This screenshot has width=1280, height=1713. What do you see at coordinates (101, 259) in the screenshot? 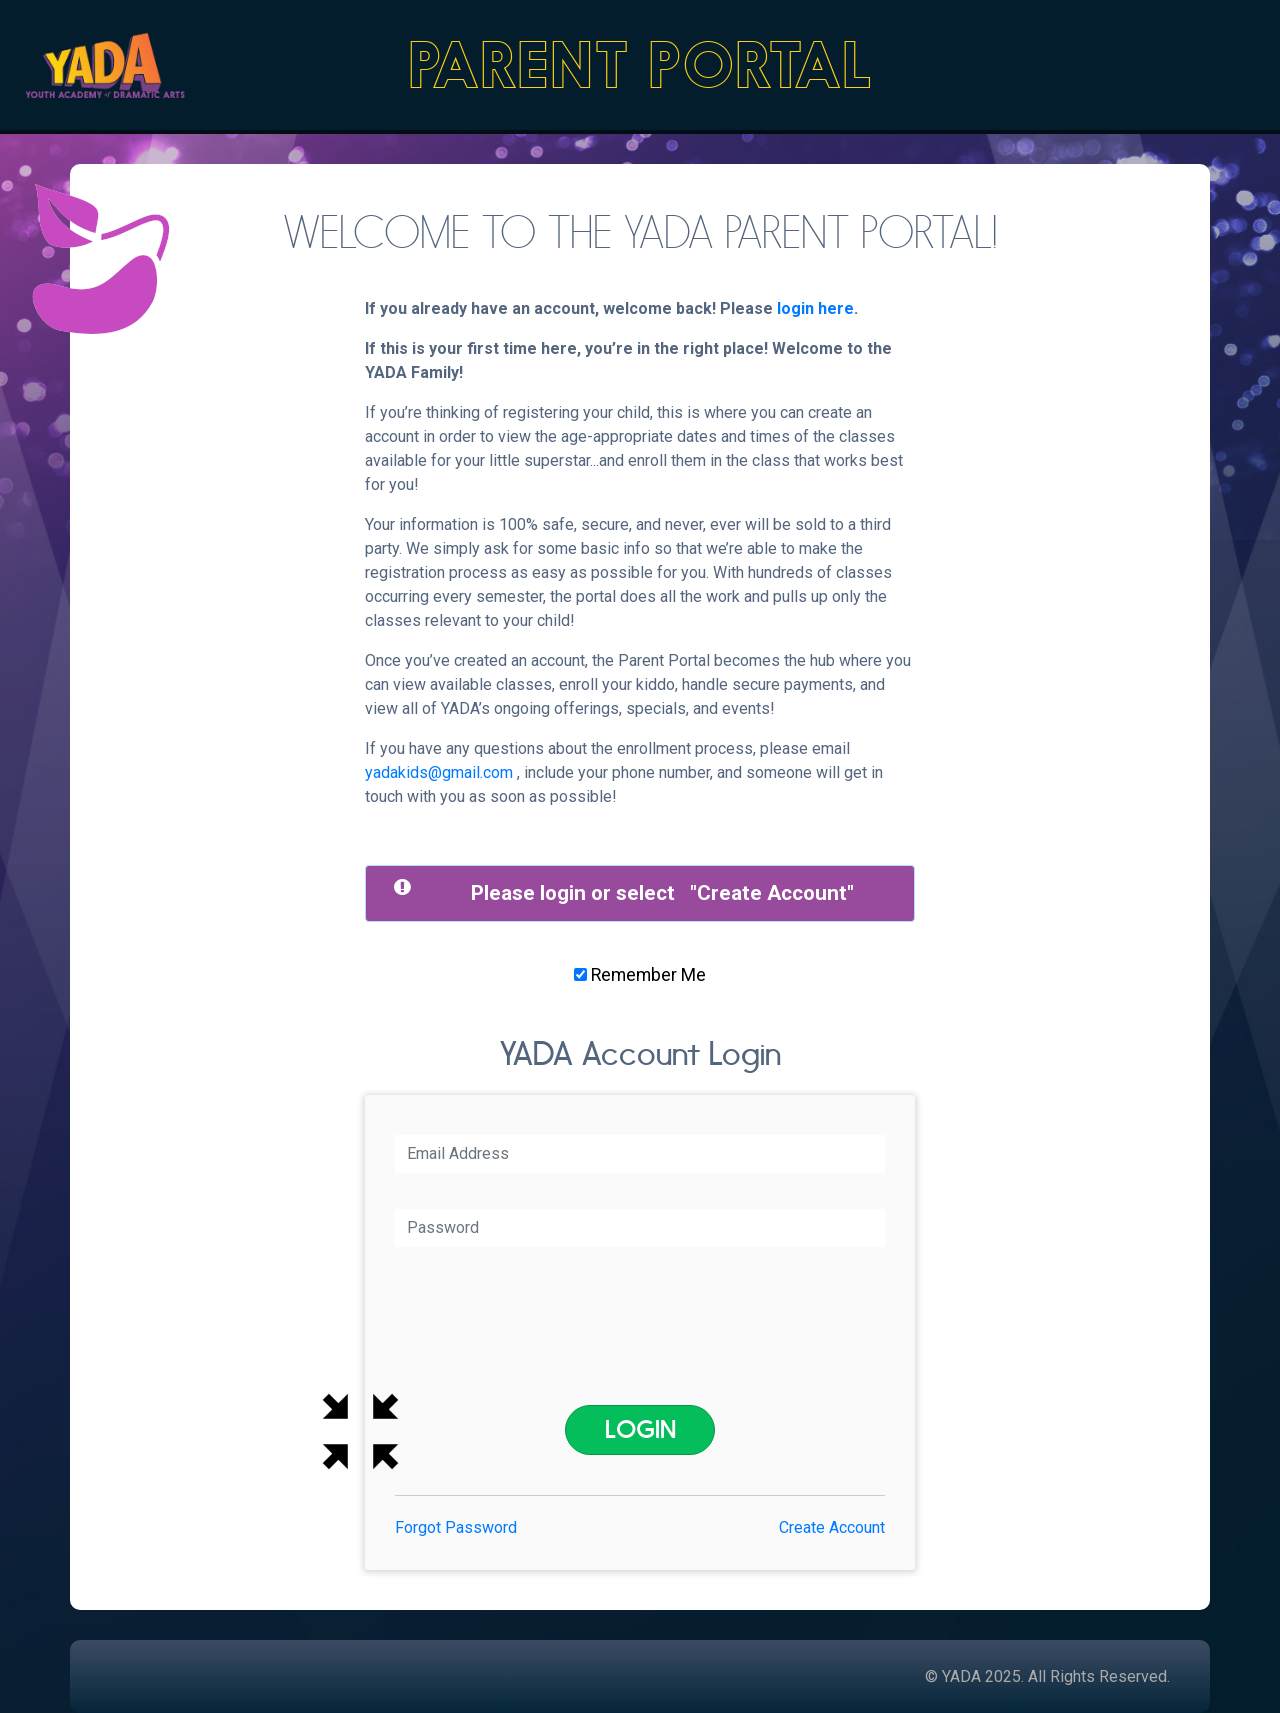
I see `plant a seed in your garden` at bounding box center [101, 259].